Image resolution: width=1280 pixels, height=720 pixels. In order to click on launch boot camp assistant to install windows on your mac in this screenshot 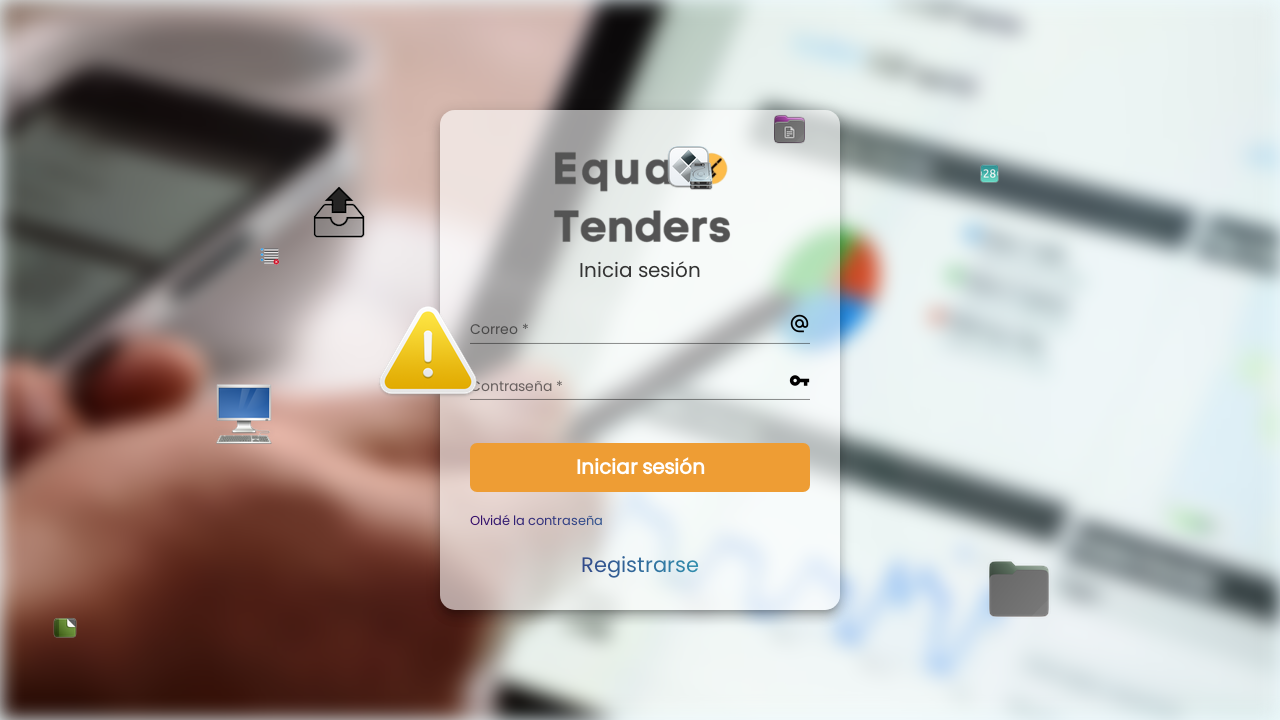, I will do `click(688, 166)`.